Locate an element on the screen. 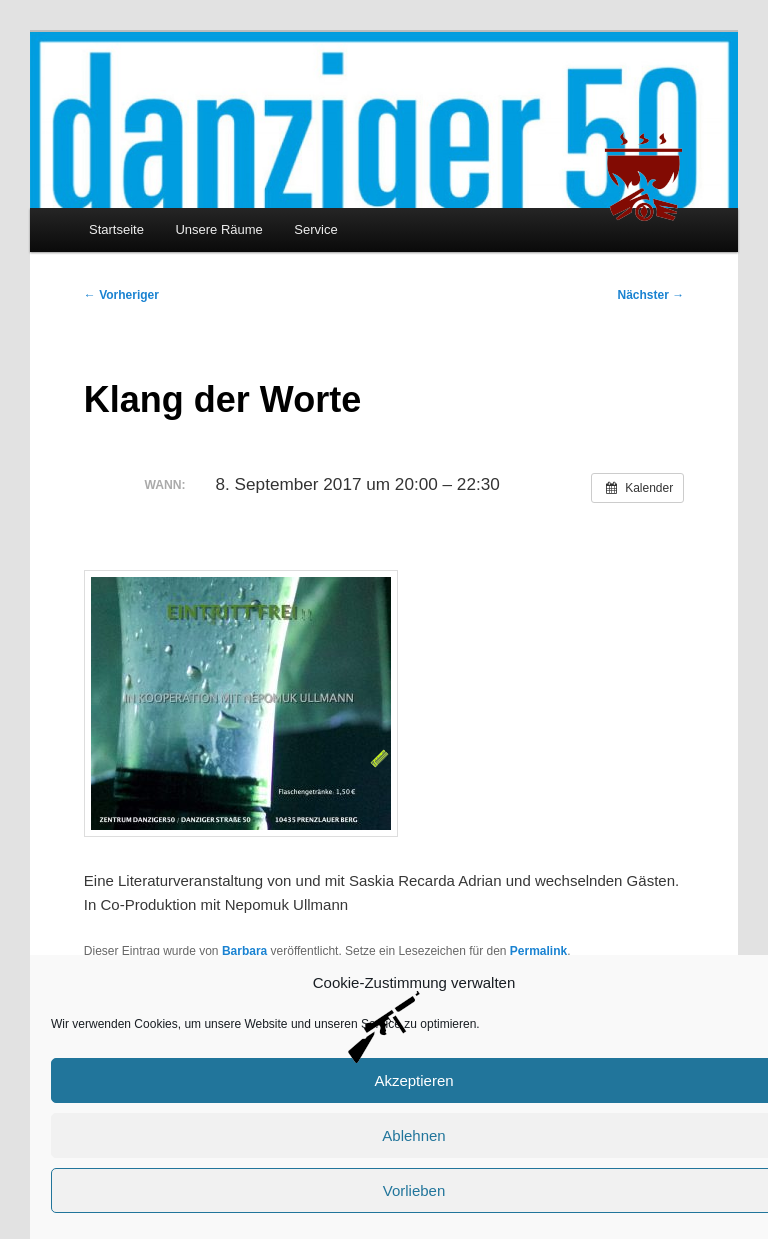 The width and height of the screenshot is (768, 1239). access camp cooking or outdoor recipes is located at coordinates (643, 176).